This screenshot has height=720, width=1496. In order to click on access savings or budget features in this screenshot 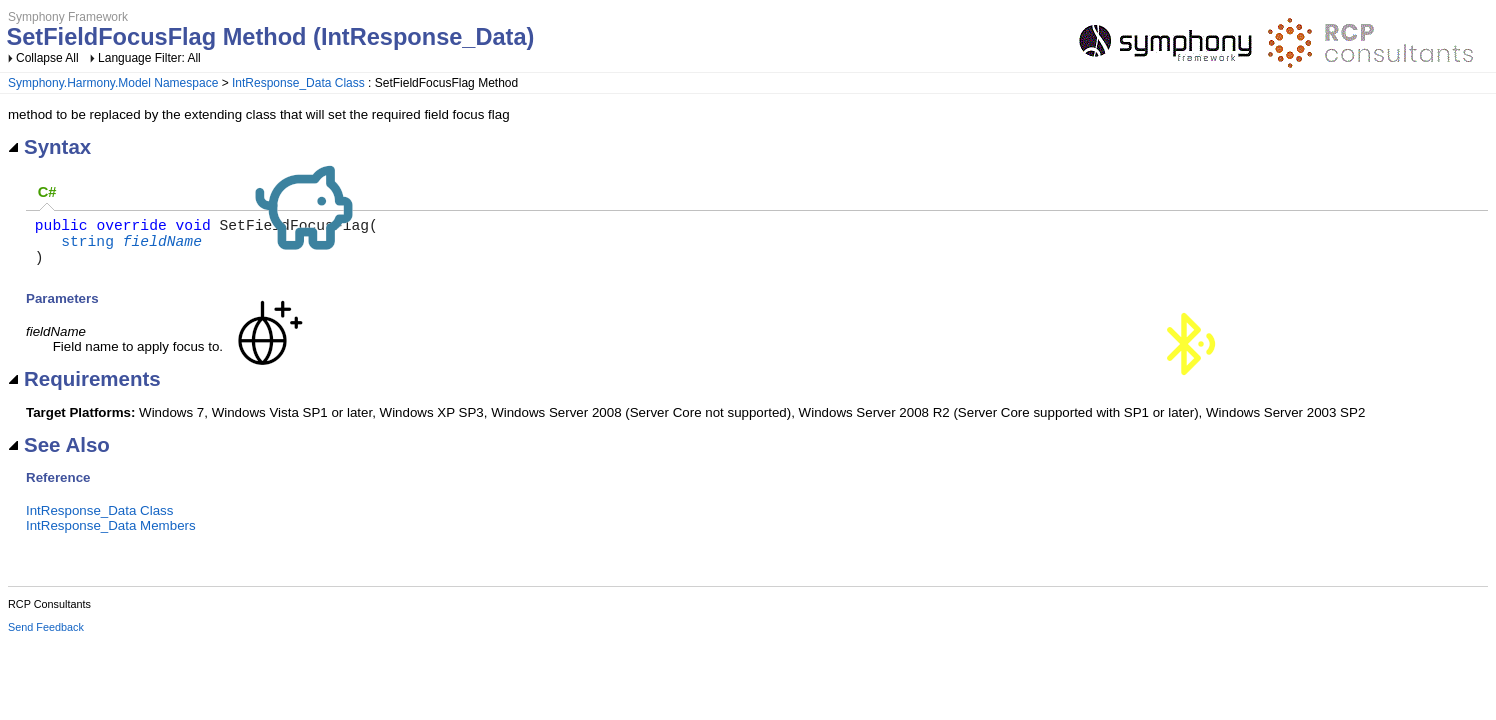, I will do `click(304, 210)`.